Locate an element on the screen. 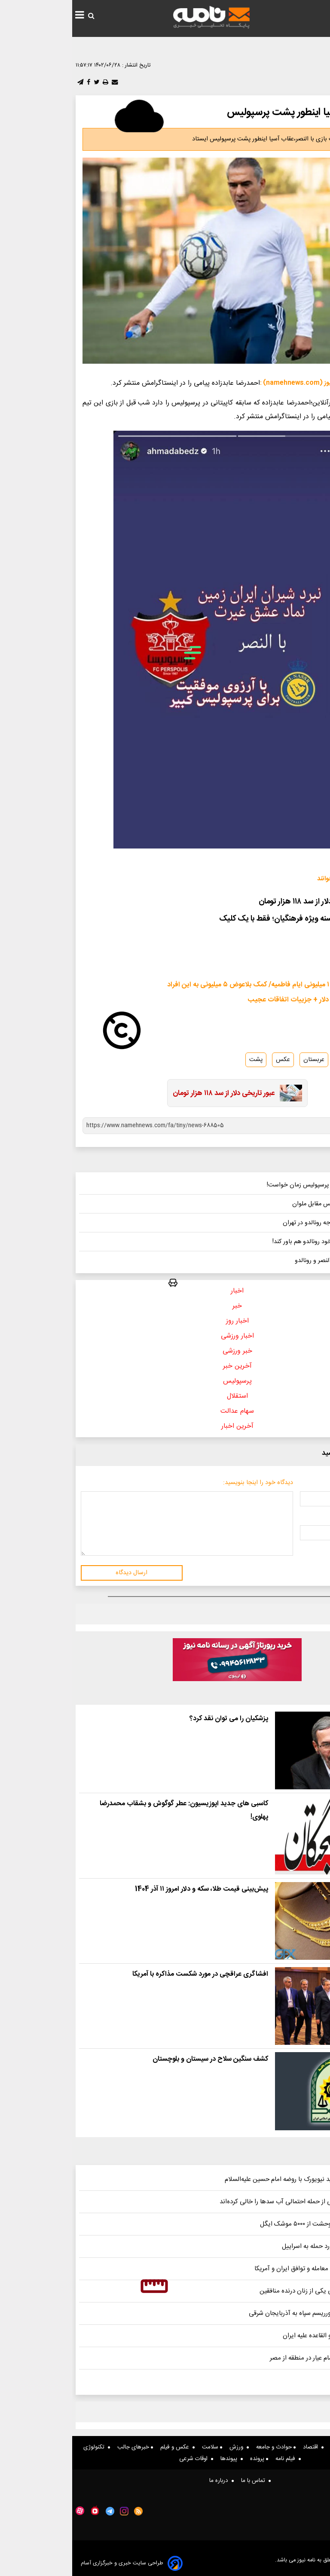  indicates content is copyright-free or in the public domain is located at coordinates (122, 1030).